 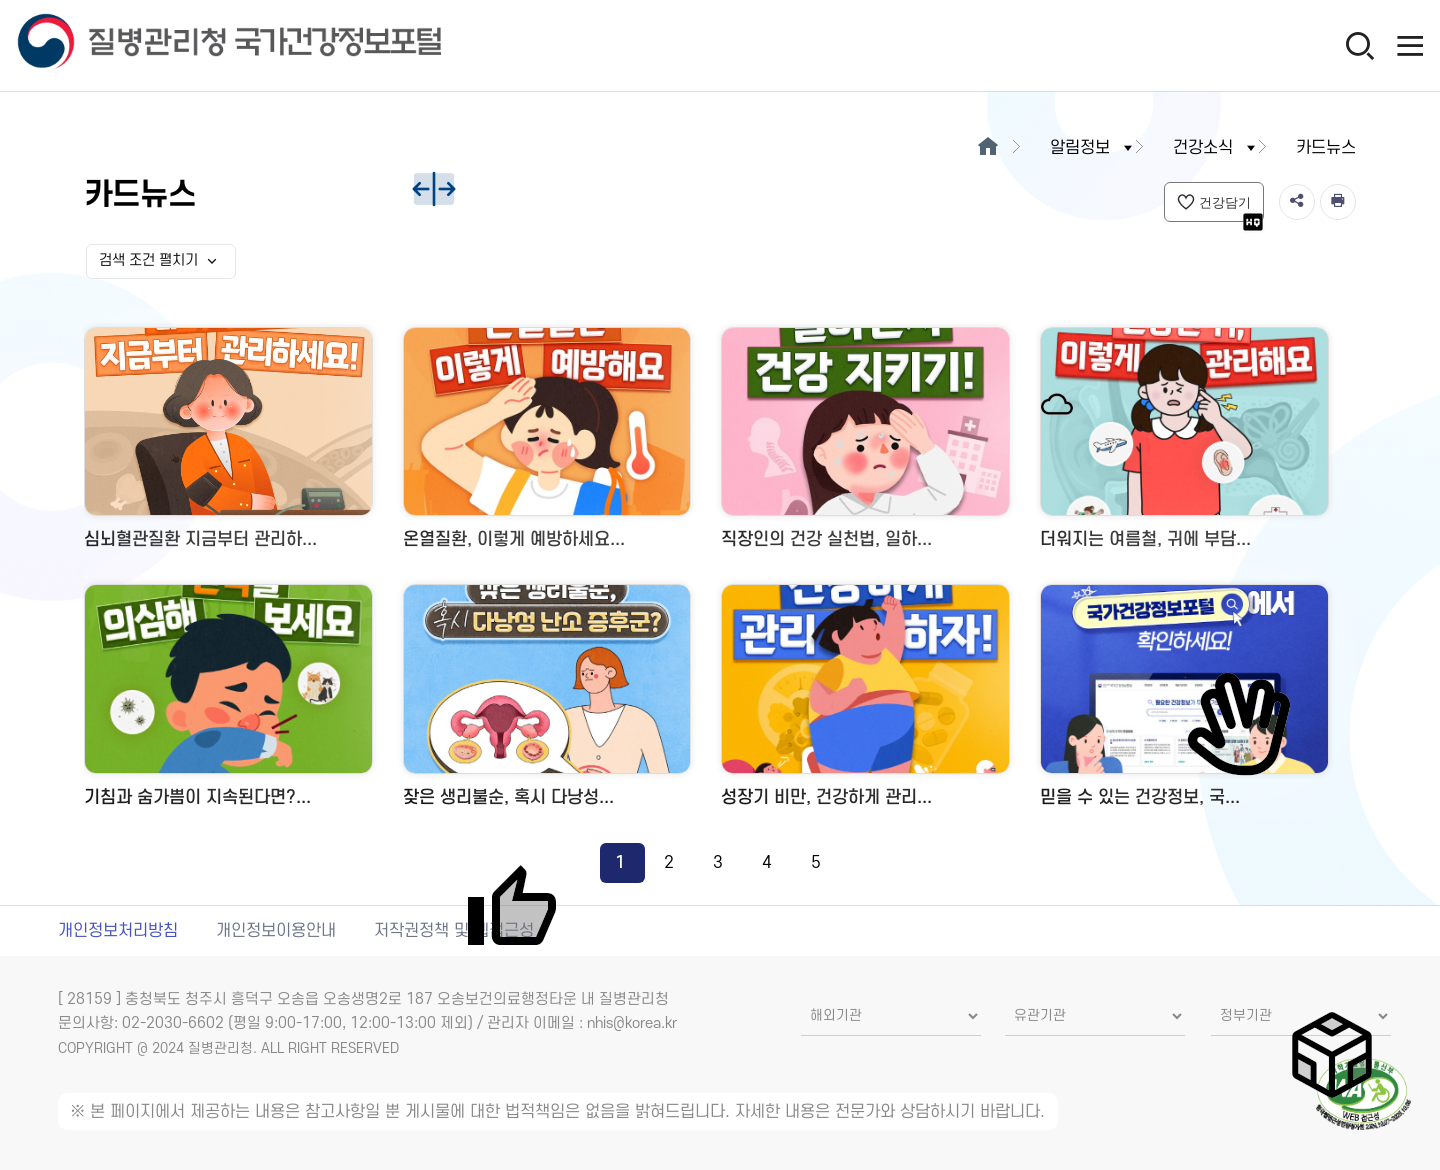 I want to click on open codesandbox development environment, so click(x=1332, y=1055).